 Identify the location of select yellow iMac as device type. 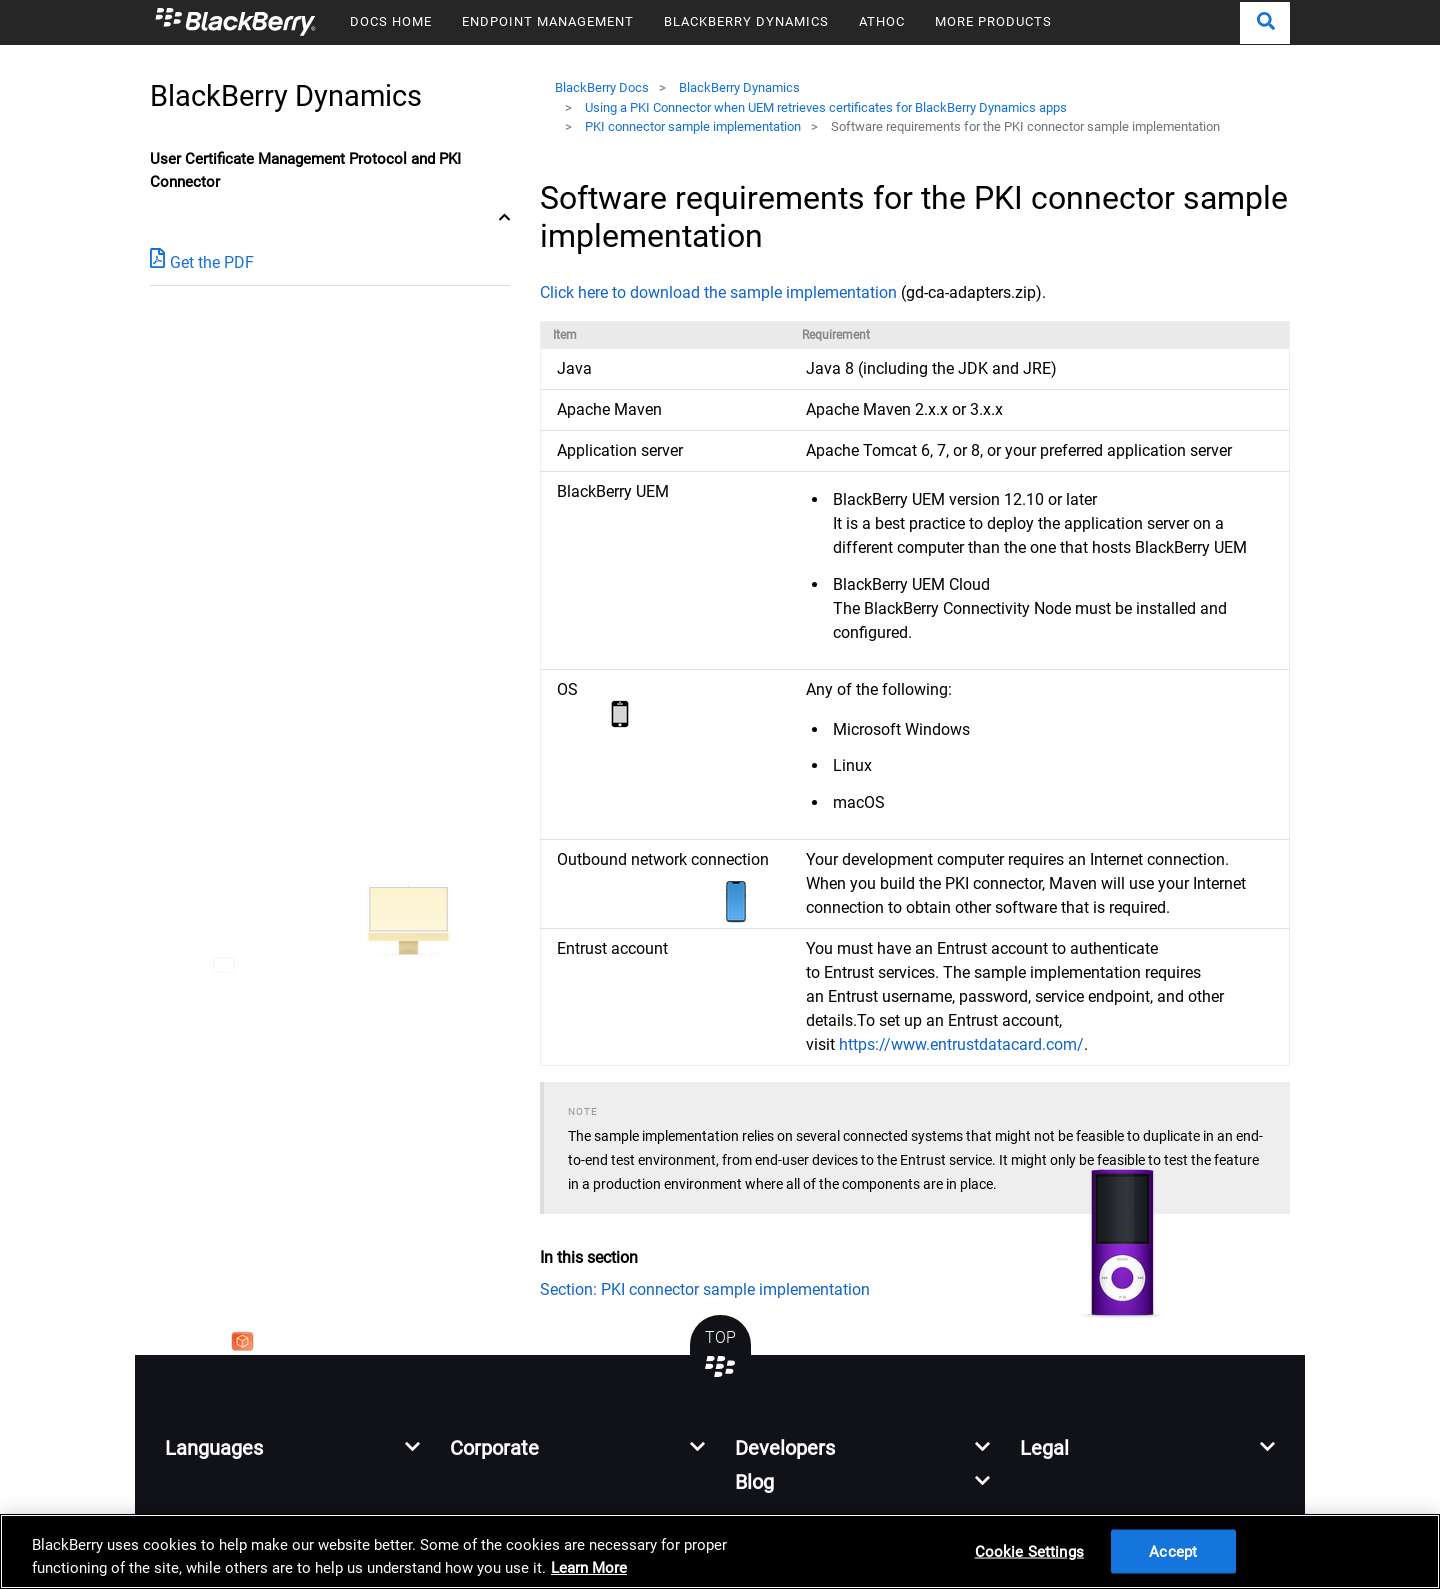
(408, 918).